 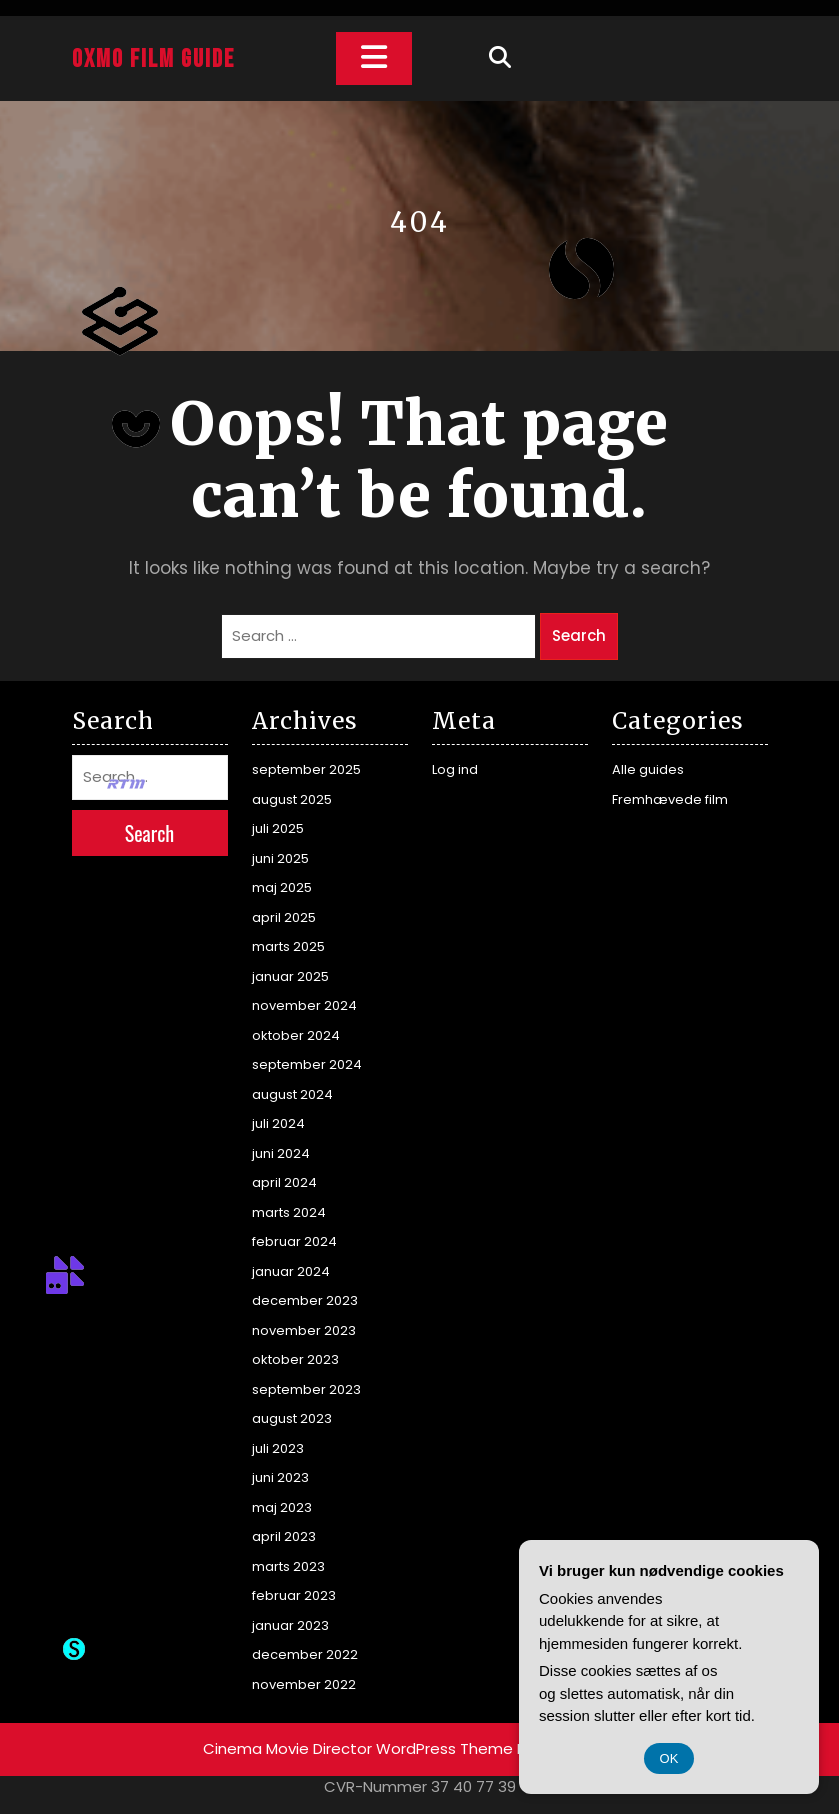 What do you see at coordinates (65, 1275) in the screenshot?
I see `open the Firefish app` at bounding box center [65, 1275].